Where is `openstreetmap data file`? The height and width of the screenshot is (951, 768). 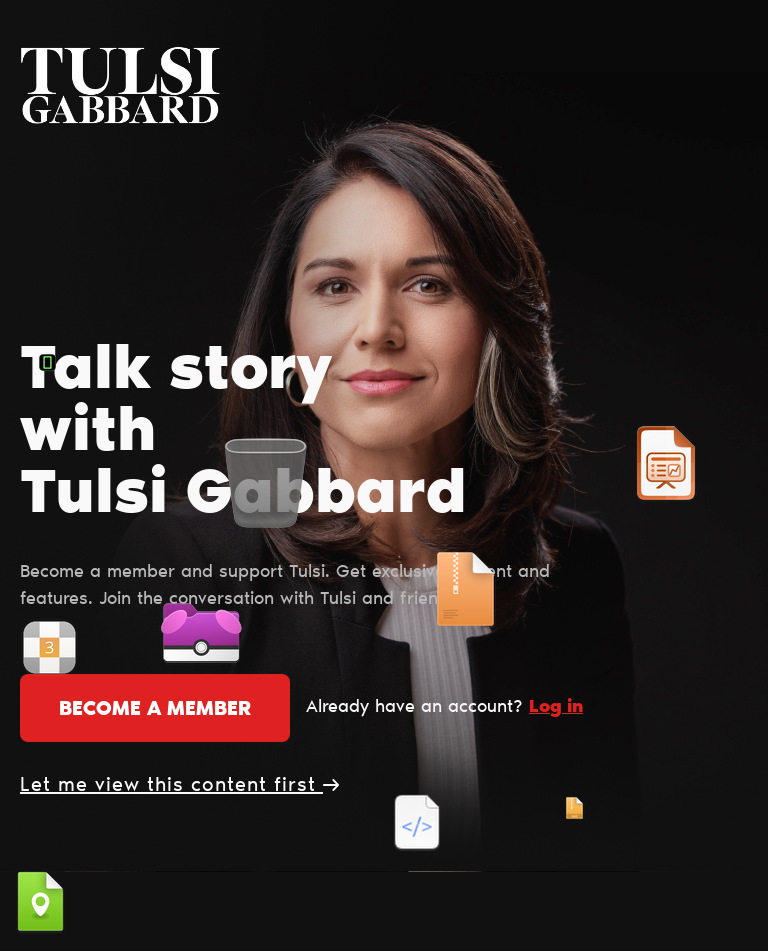 openstreetmap data file is located at coordinates (40, 902).